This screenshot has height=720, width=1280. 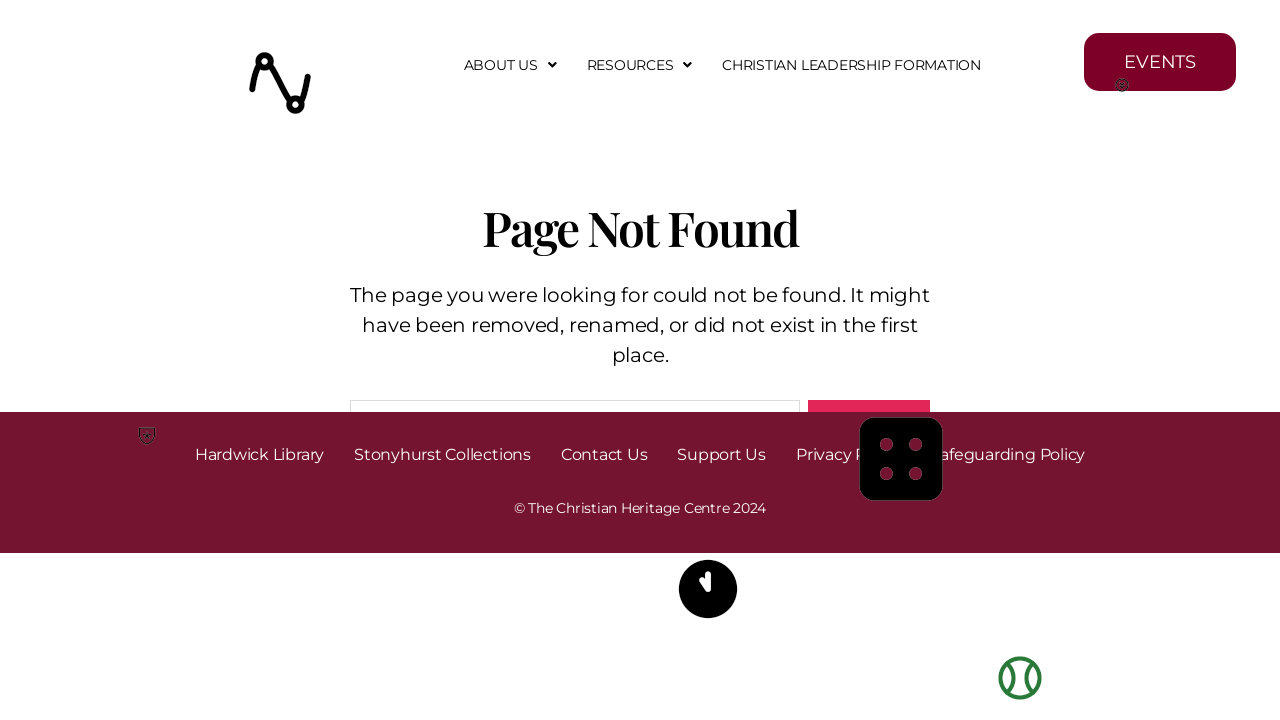 I want to click on roll or randomize with a value of four, so click(x=901, y=459).